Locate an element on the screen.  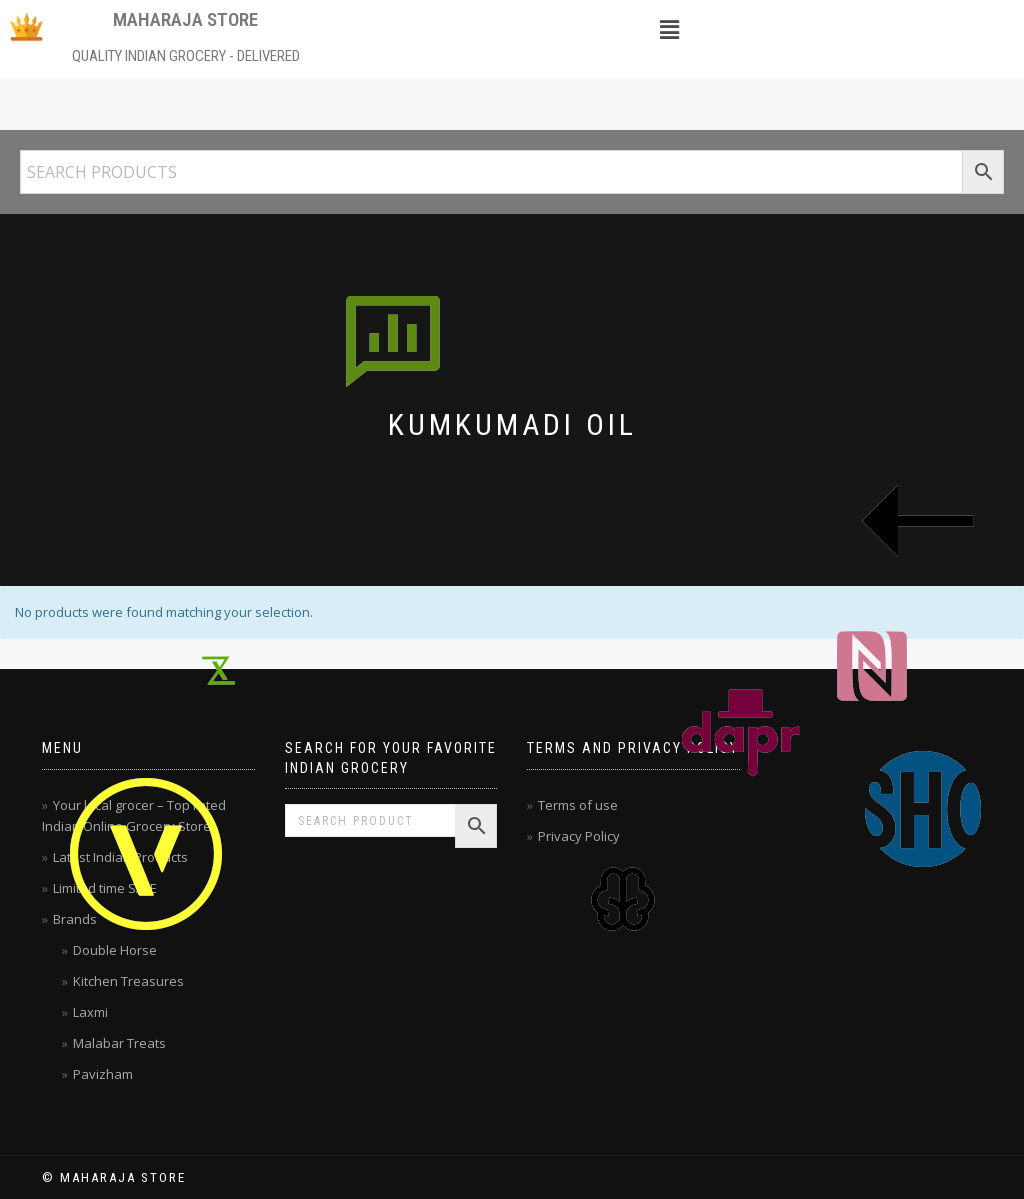
go back to the previous page is located at coordinates (918, 521).